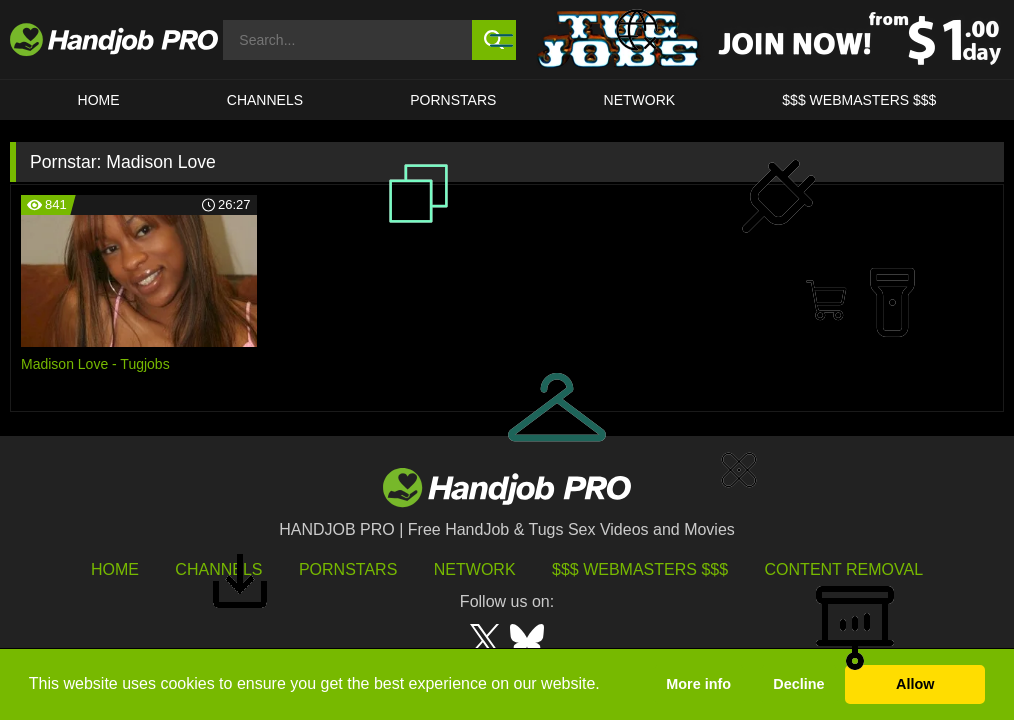 This screenshot has width=1014, height=720. I want to click on disconnect from the internet, so click(637, 30).